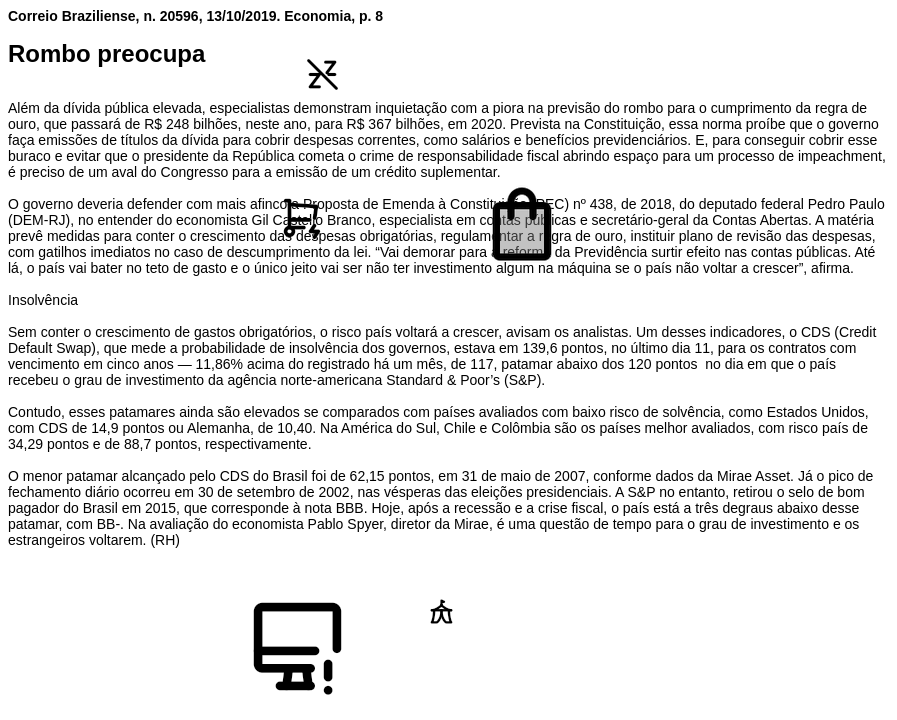 This screenshot has height=720, width=897. Describe the element at coordinates (322, 74) in the screenshot. I see `disable sleep mode` at that location.